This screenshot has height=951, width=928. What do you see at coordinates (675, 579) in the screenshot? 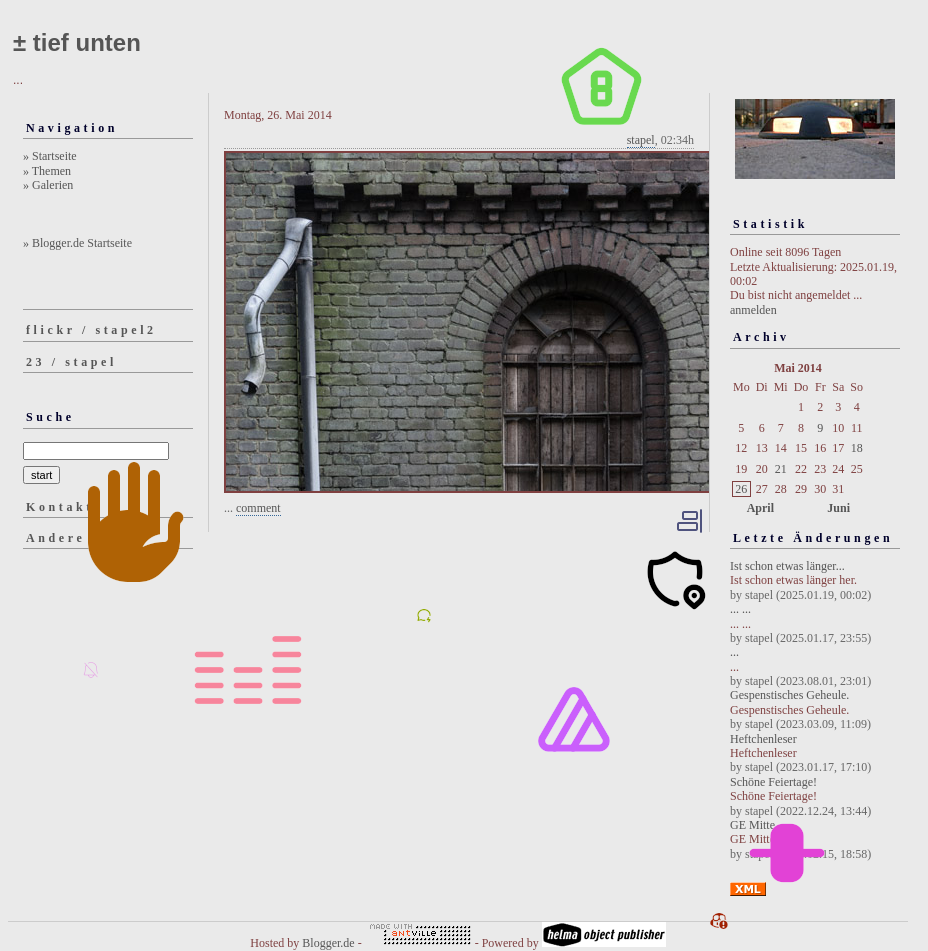
I see `set a secure location or safe zone` at bounding box center [675, 579].